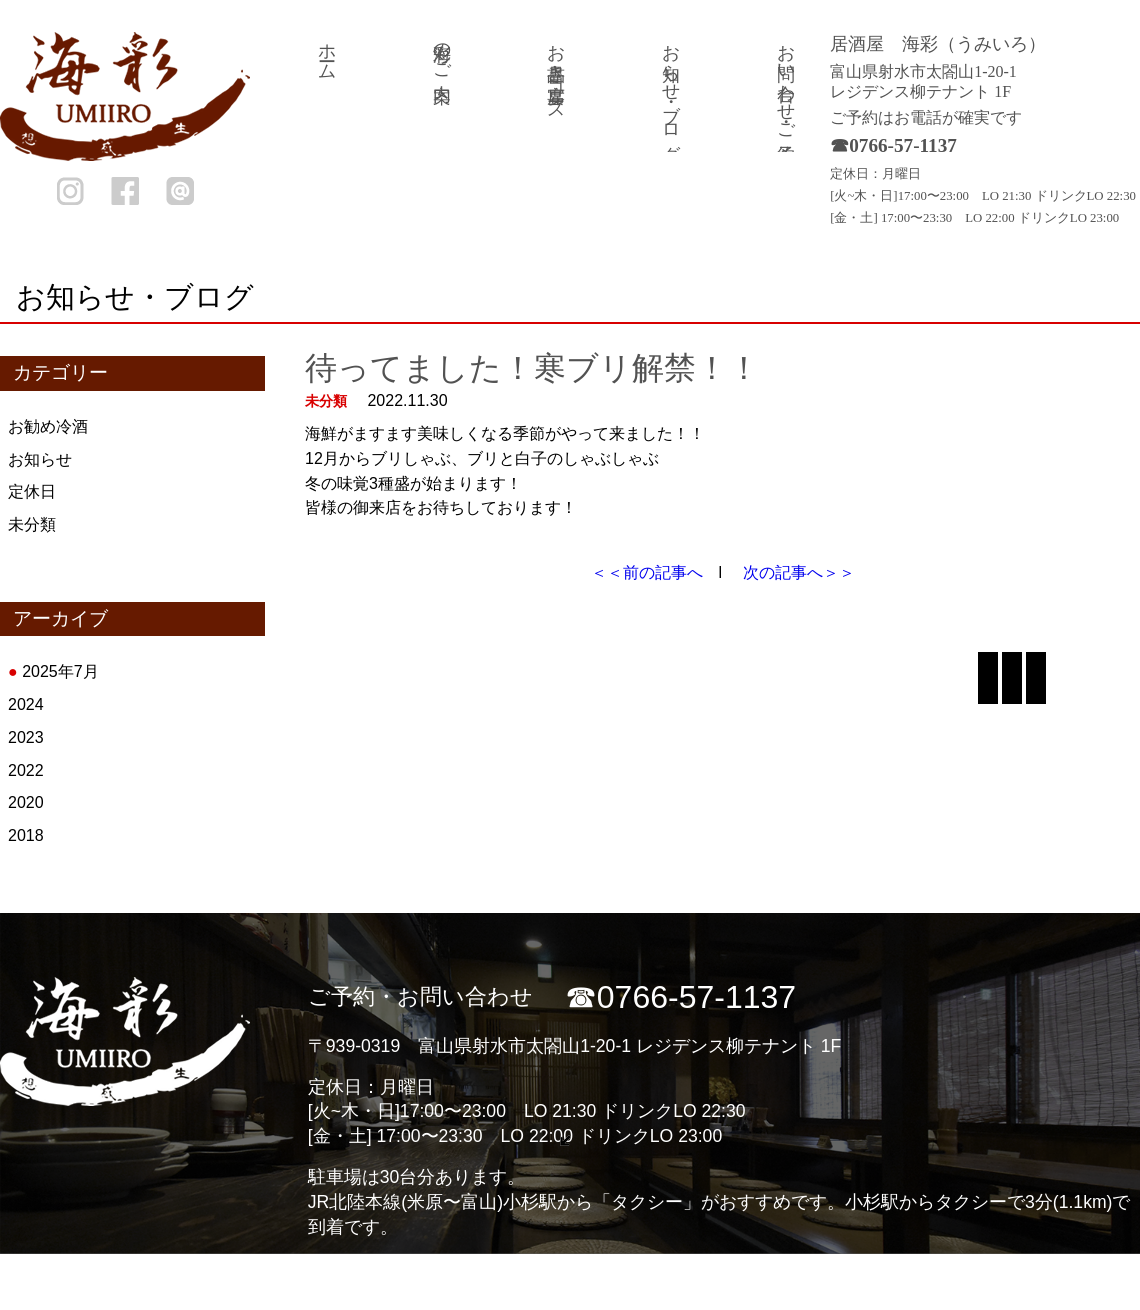 This screenshot has width=1140, height=1310. I want to click on switch to column view layout, so click(1010, 680).